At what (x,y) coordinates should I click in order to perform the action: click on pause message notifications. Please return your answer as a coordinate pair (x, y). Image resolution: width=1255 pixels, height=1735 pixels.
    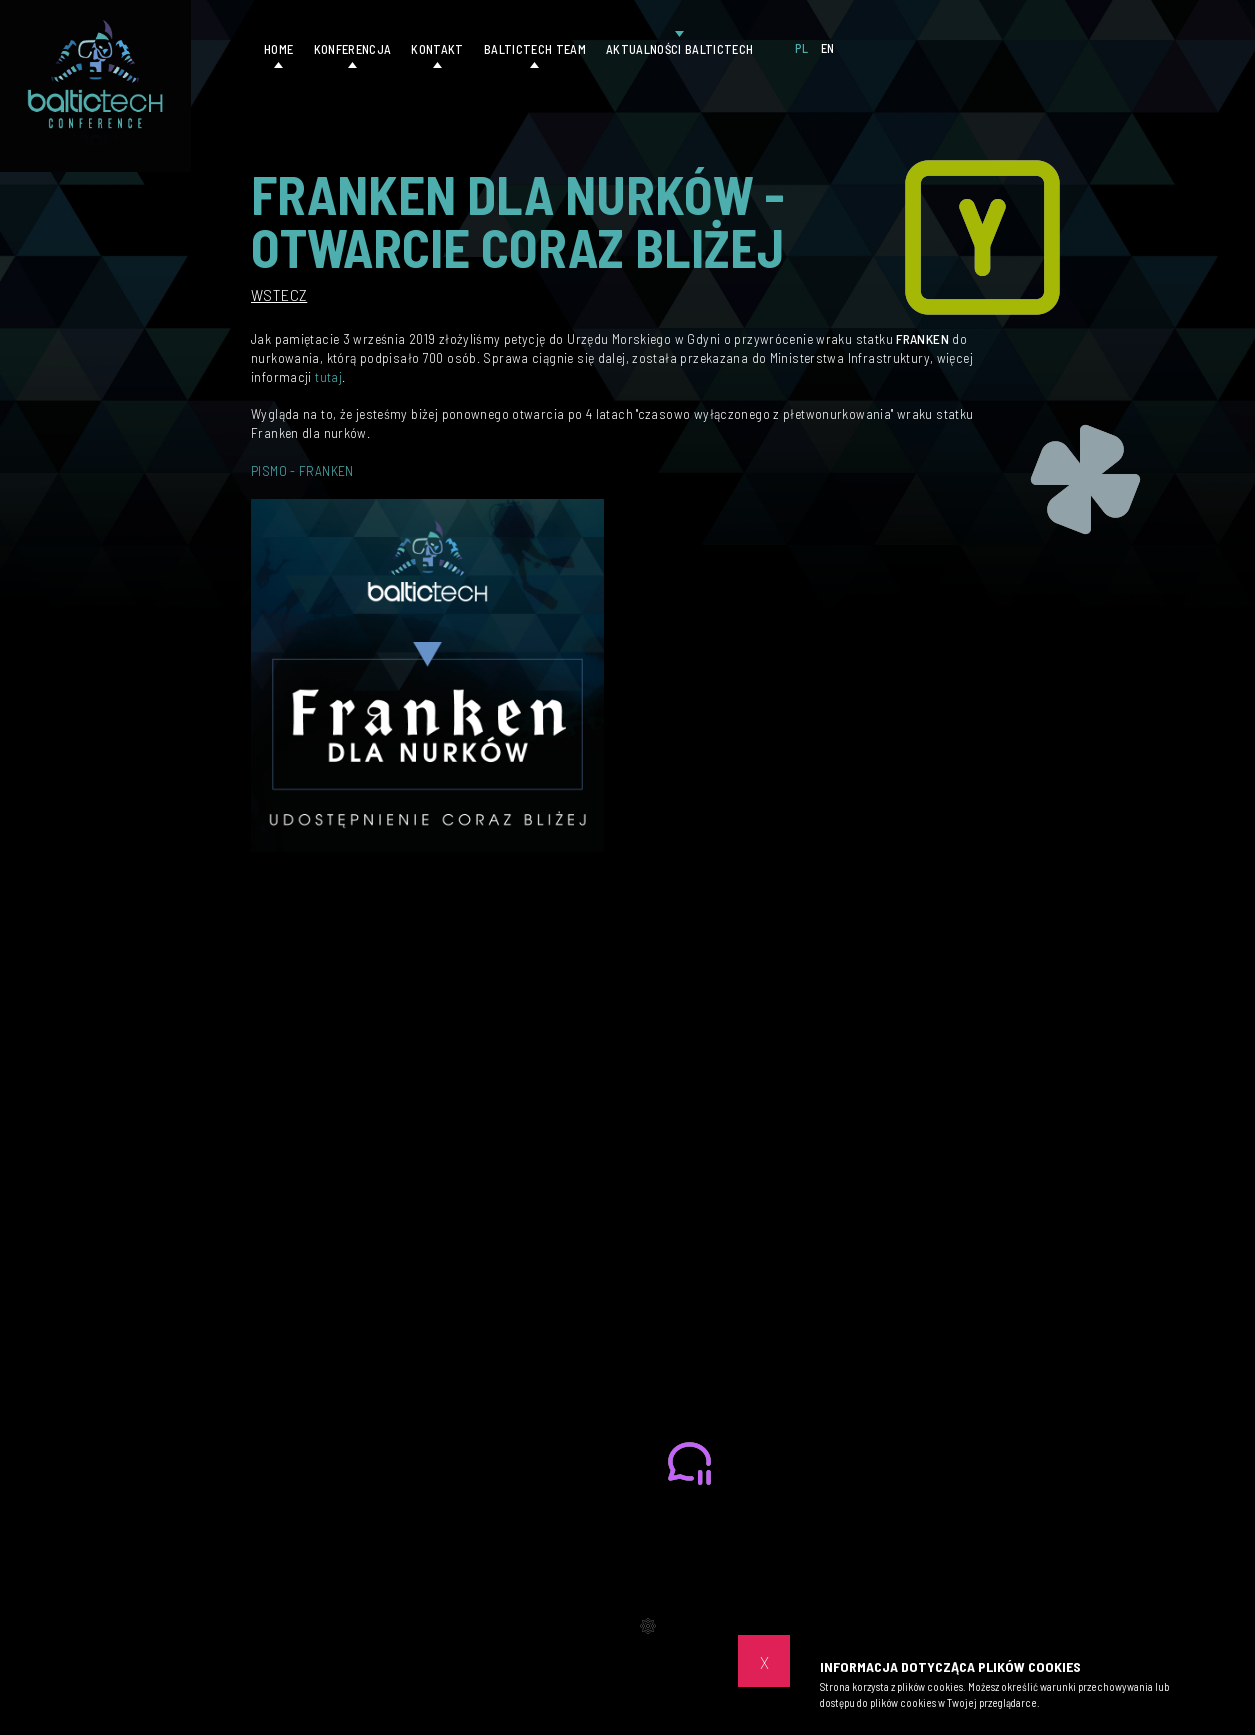
    Looking at the image, I should click on (689, 1461).